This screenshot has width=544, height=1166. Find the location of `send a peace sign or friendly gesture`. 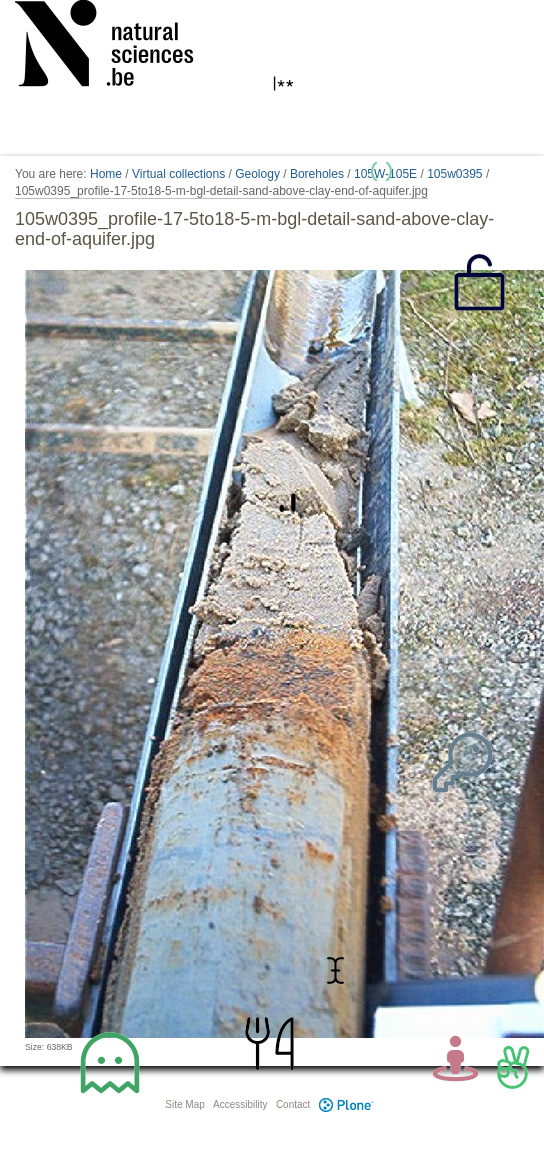

send a peace sign or friendly gesture is located at coordinates (512, 1067).